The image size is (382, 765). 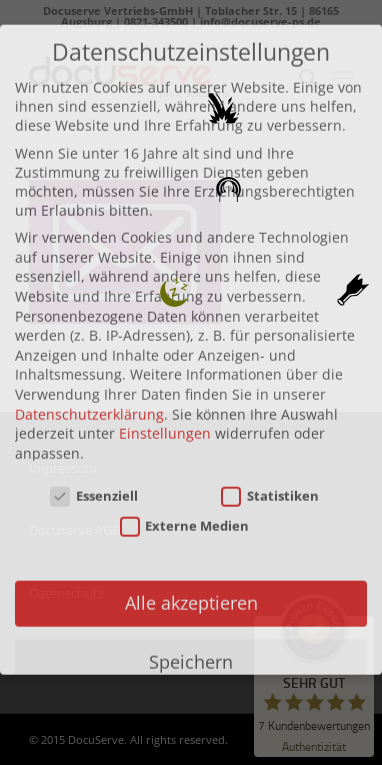 What do you see at coordinates (353, 290) in the screenshot?
I see `indicates a broken or damaged item` at bounding box center [353, 290].